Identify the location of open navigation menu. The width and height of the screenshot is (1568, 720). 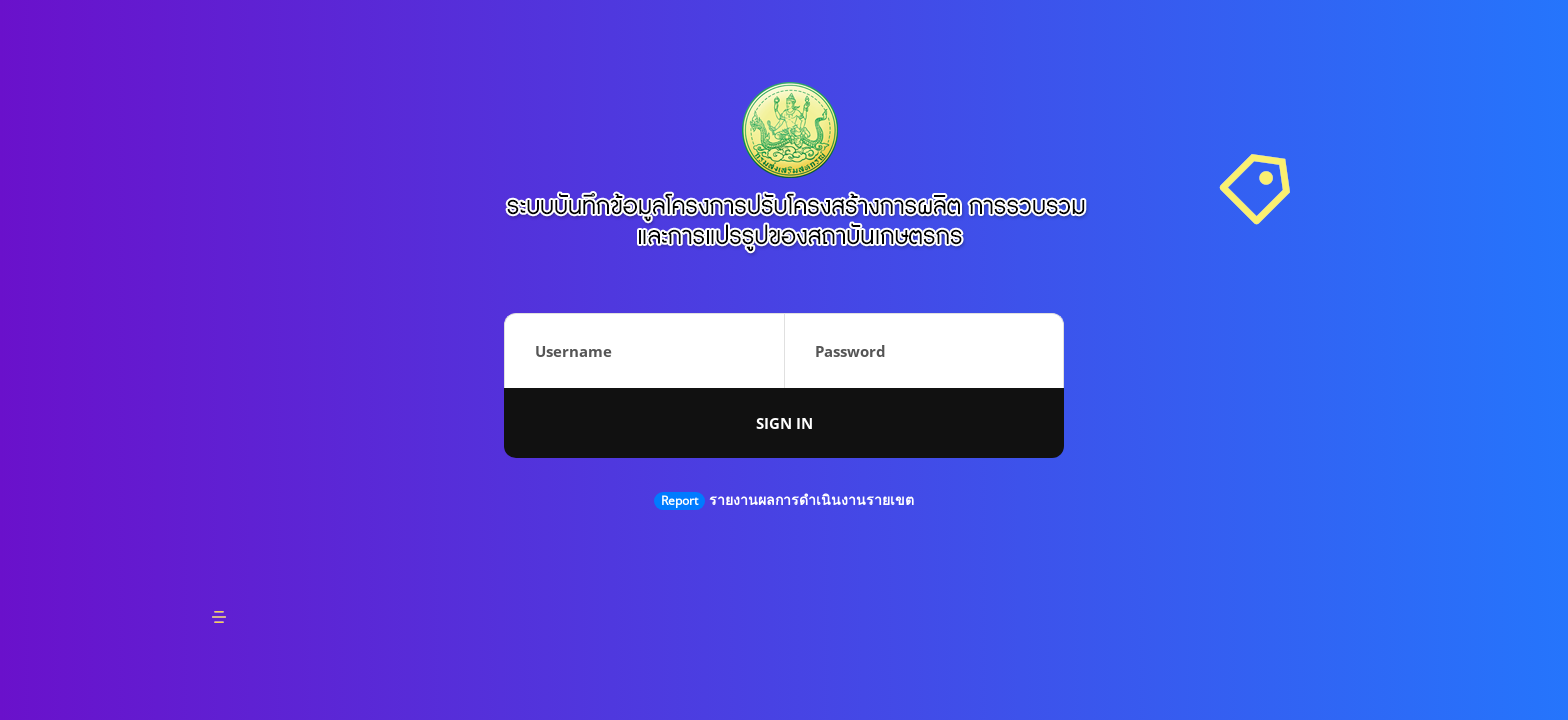
(219, 617).